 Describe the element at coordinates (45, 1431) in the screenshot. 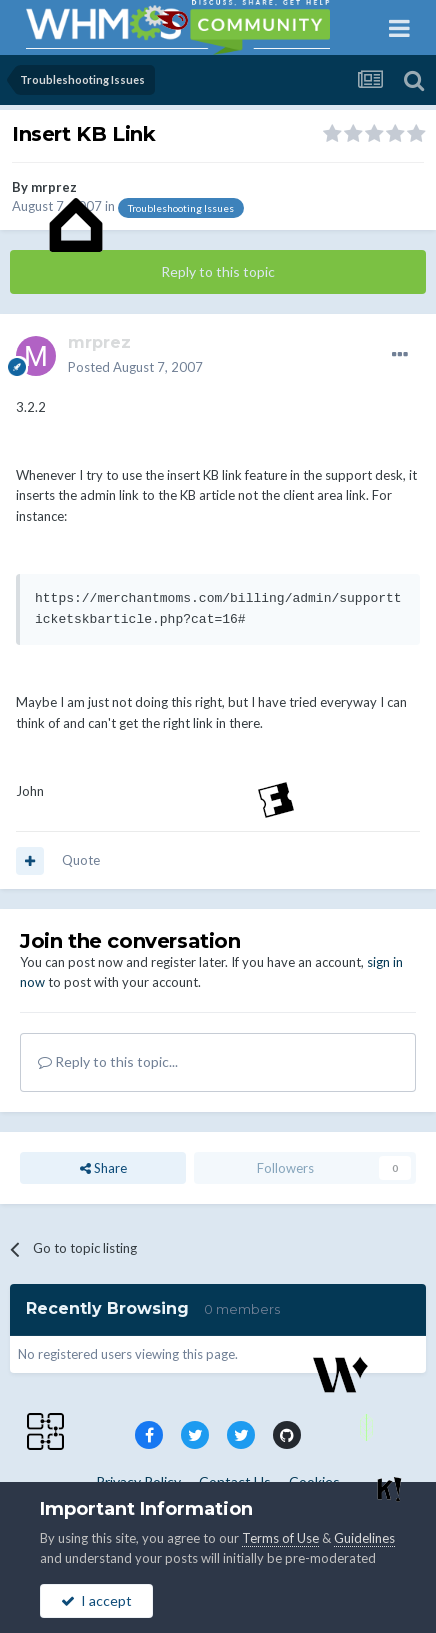

I see `xyflow brand logo` at that location.